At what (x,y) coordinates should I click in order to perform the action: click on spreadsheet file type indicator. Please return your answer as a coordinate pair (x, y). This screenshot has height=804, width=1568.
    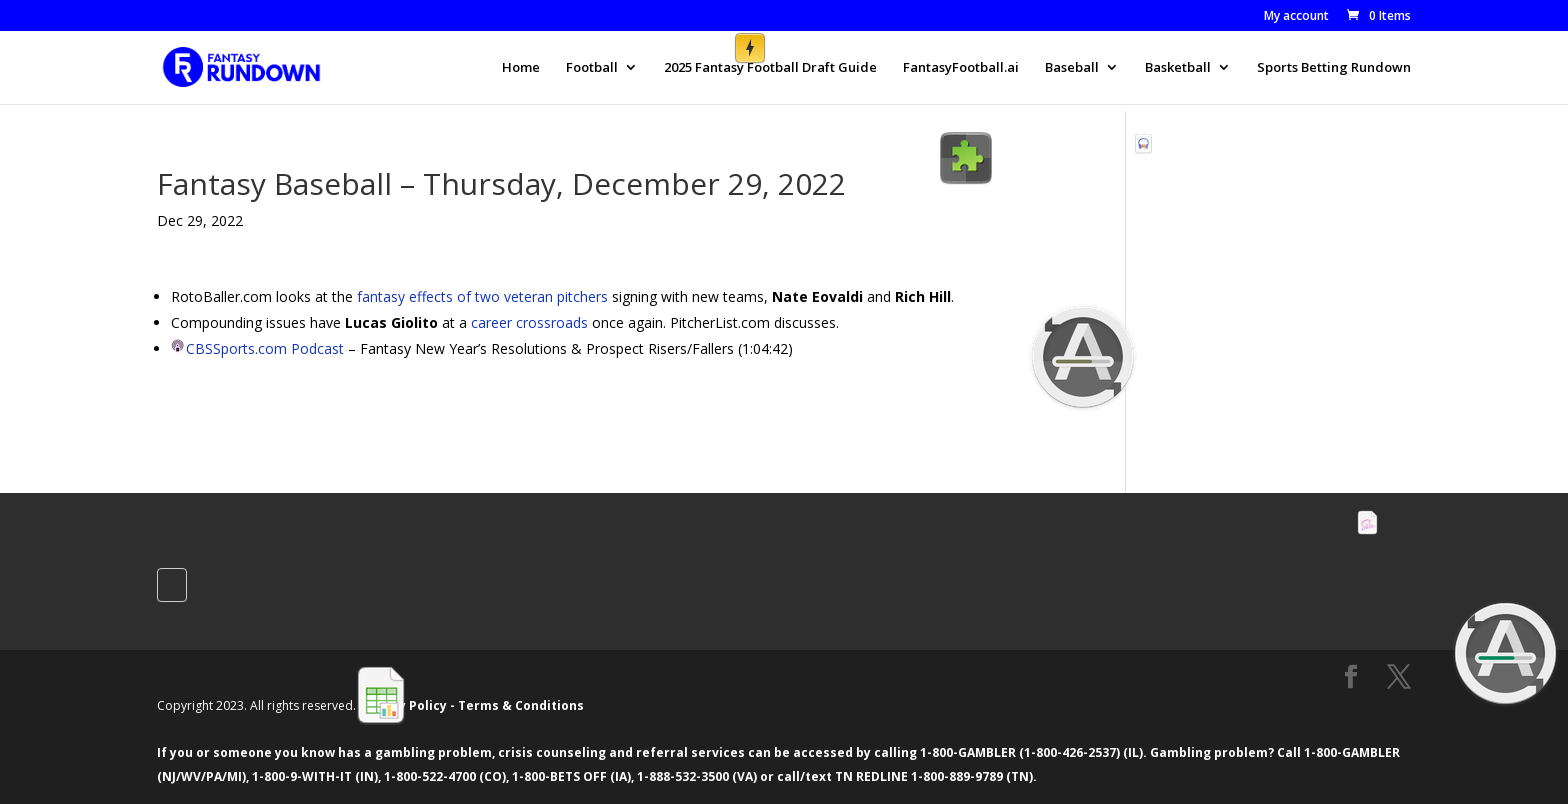
    Looking at the image, I should click on (381, 695).